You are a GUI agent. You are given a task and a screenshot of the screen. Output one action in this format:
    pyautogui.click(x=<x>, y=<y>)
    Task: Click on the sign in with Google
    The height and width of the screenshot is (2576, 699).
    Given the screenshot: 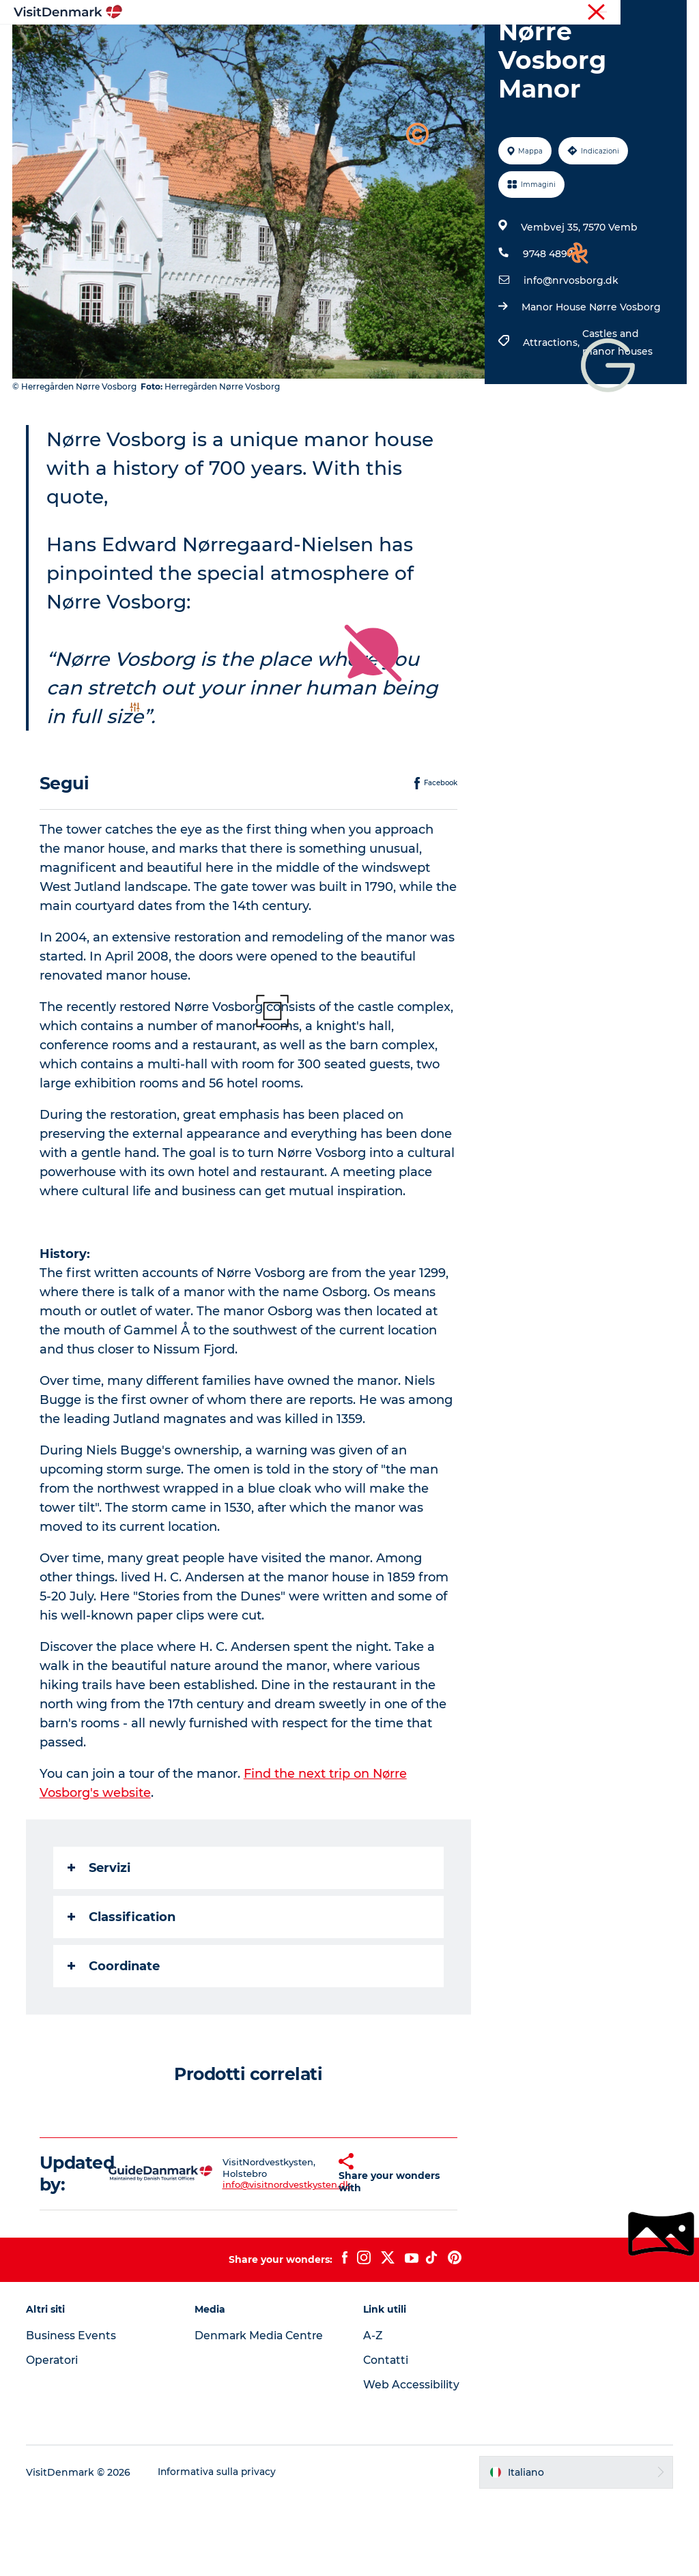 What is the action you would take?
    pyautogui.click(x=608, y=365)
    